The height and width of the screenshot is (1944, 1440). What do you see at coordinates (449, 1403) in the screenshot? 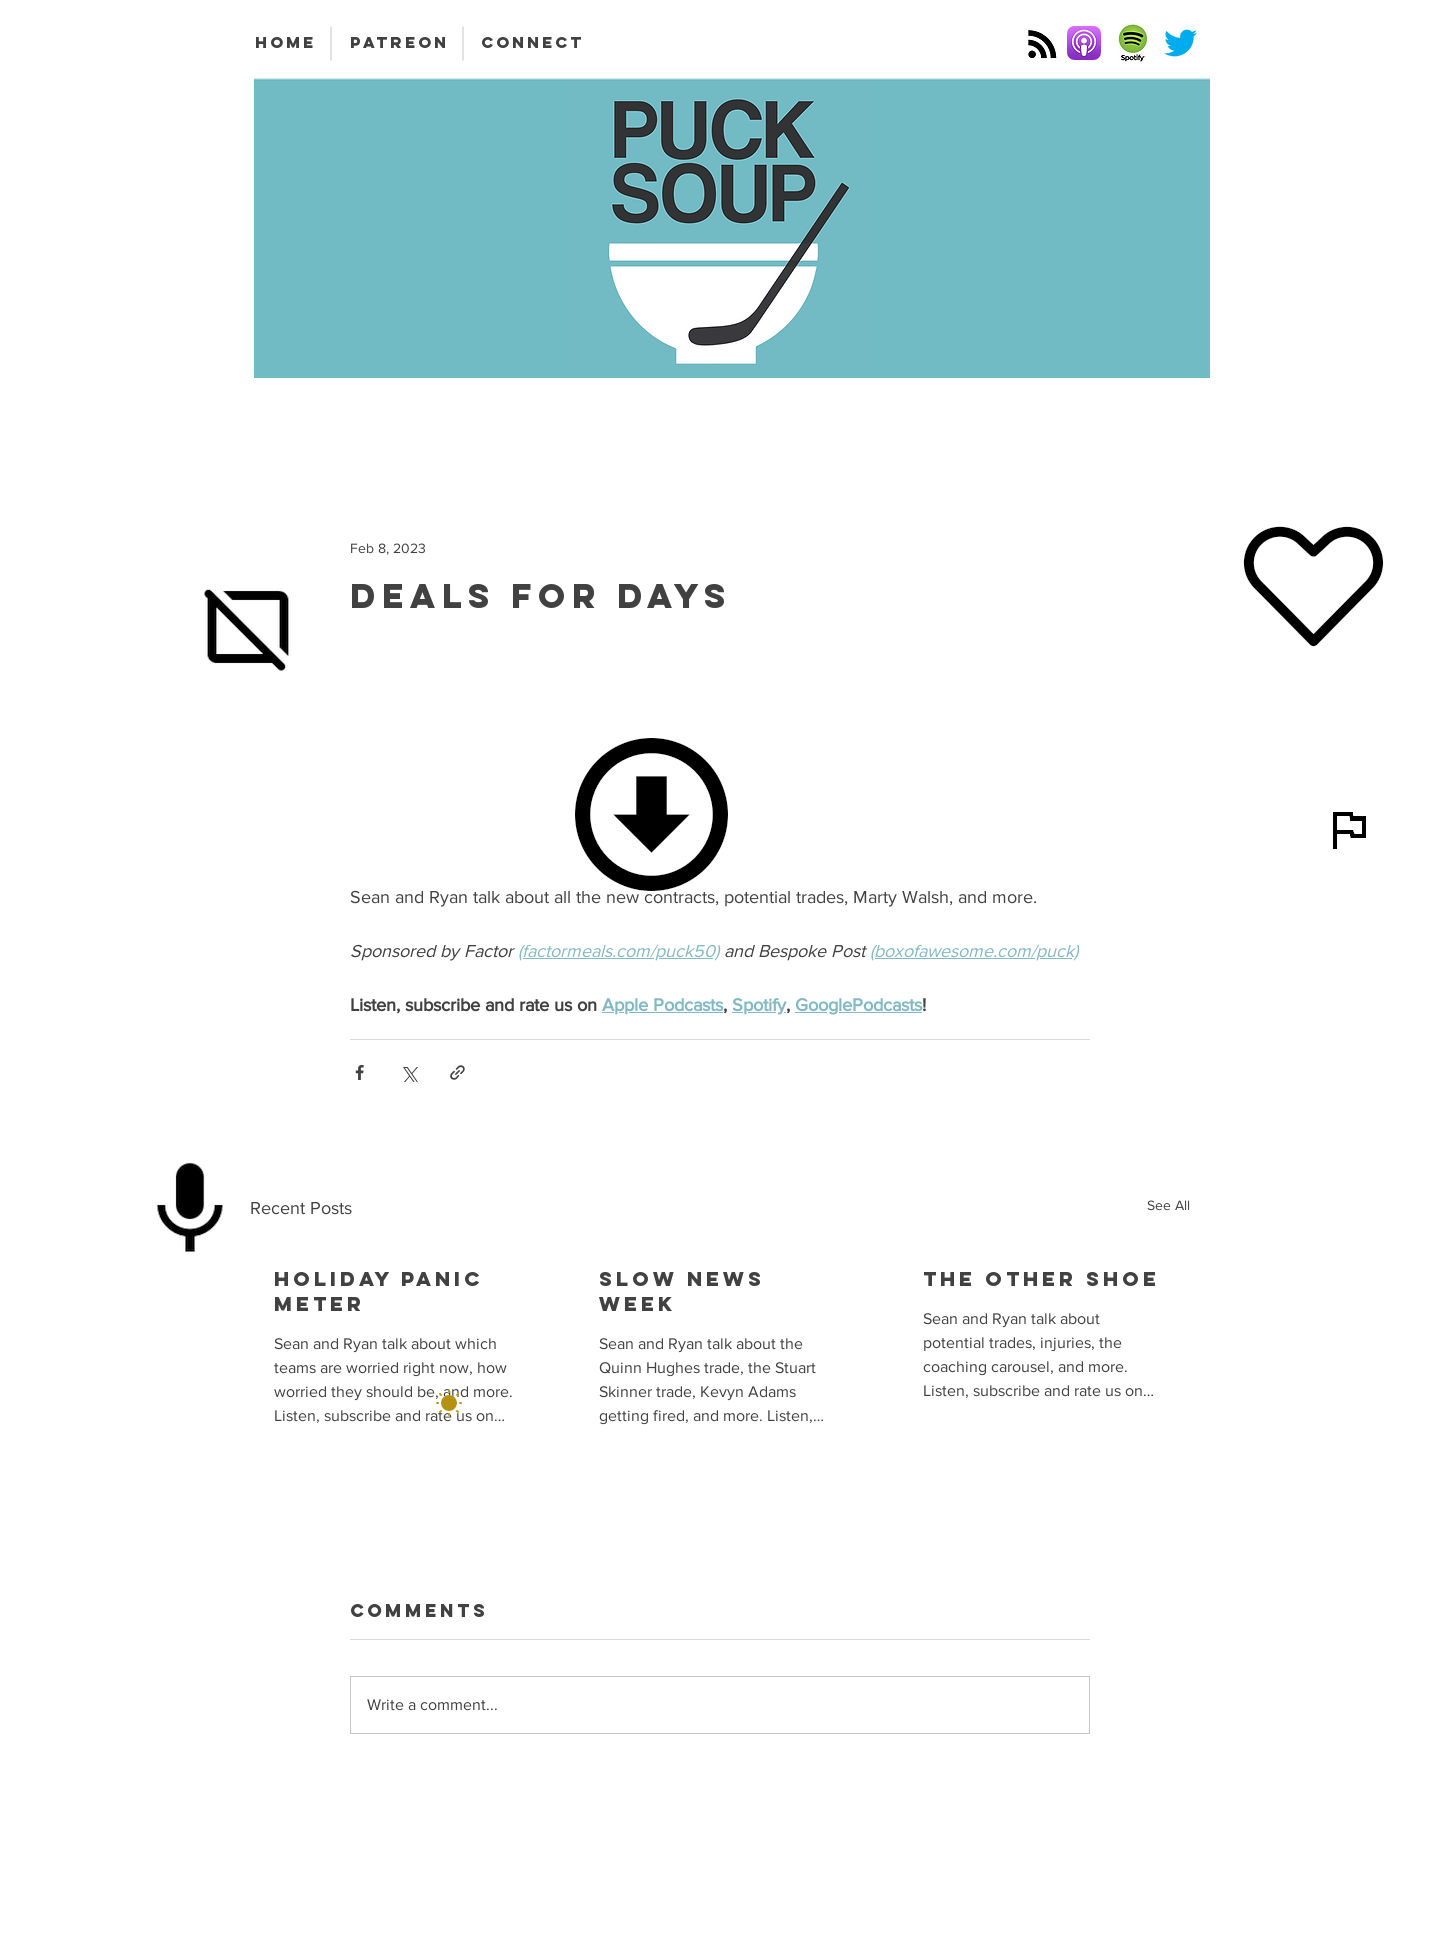
I see `switch to light mode` at bounding box center [449, 1403].